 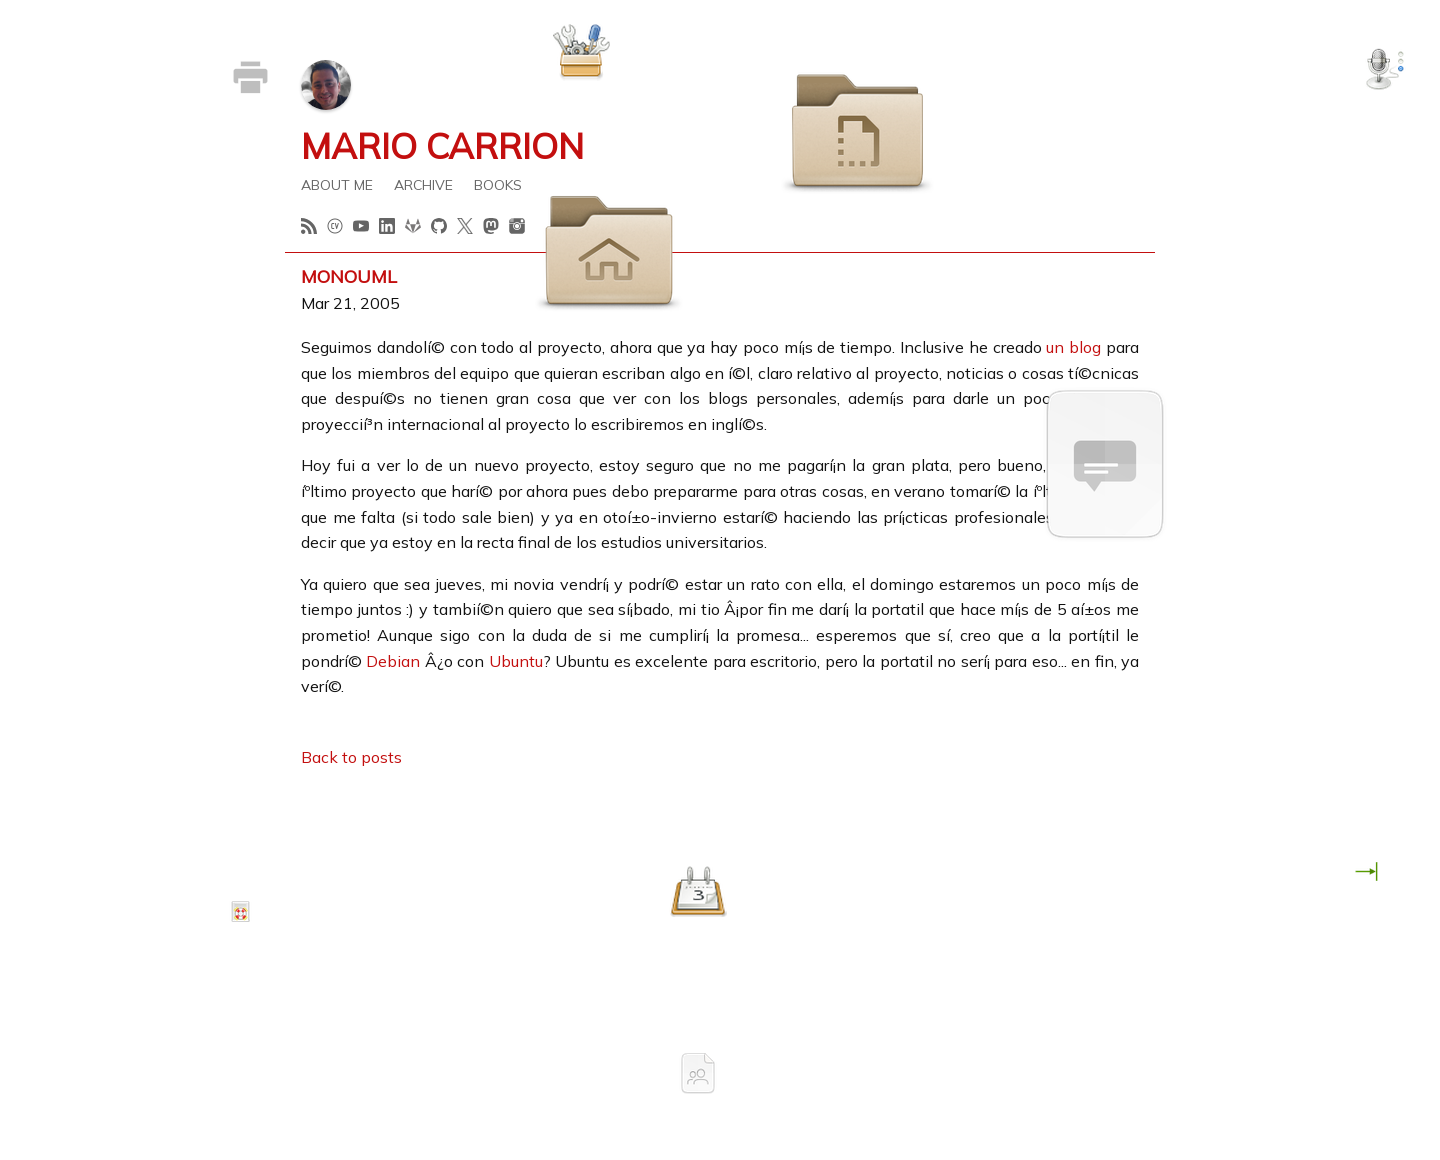 What do you see at coordinates (1385, 69) in the screenshot?
I see `microphone input level is set to low` at bounding box center [1385, 69].